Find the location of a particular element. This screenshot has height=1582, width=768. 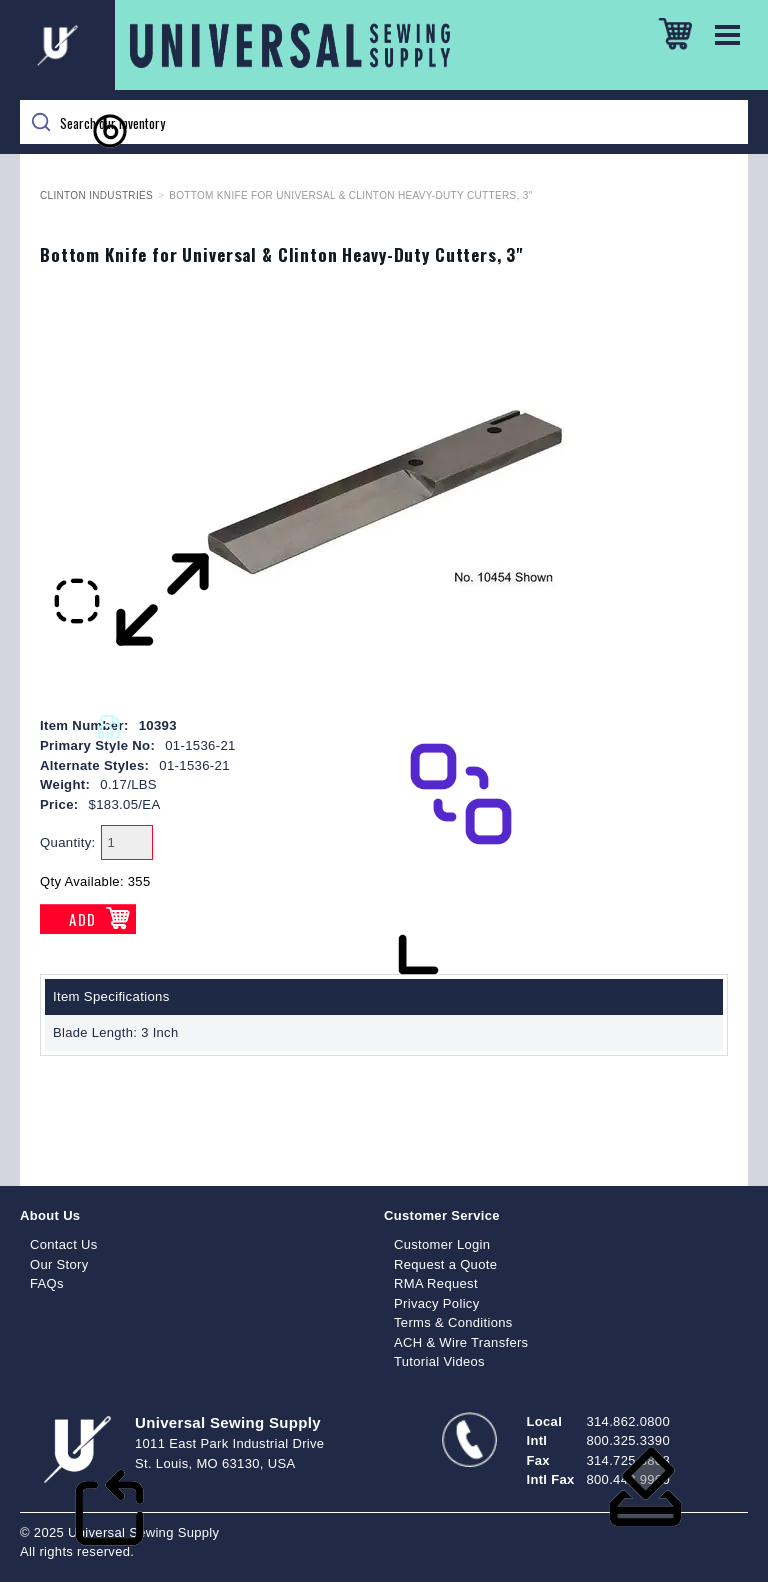

rotate image or content counter-clockwise is located at coordinates (109, 1511).